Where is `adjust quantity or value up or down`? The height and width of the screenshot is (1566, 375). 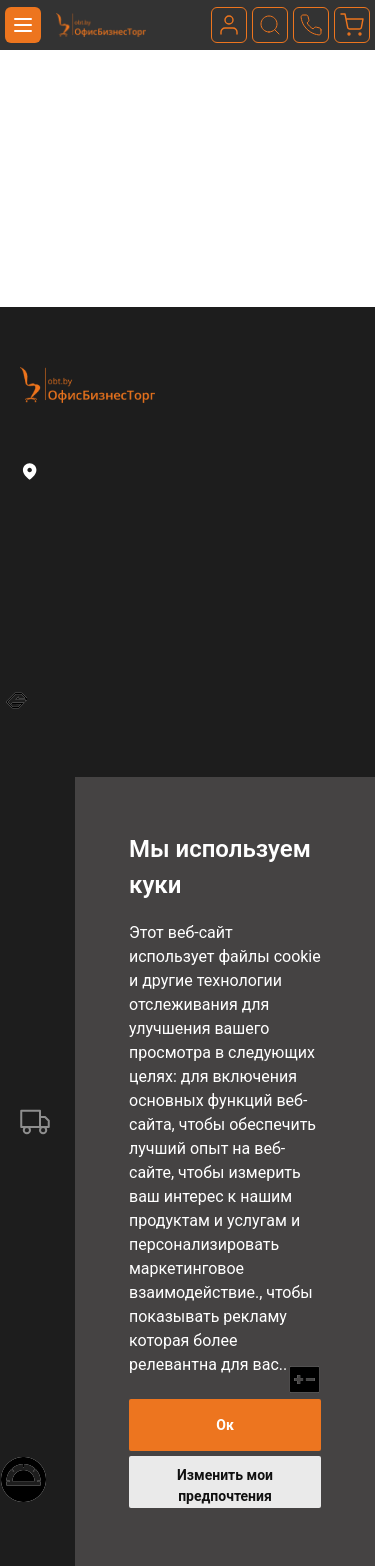 adjust quantity or value up or down is located at coordinates (304, 1379).